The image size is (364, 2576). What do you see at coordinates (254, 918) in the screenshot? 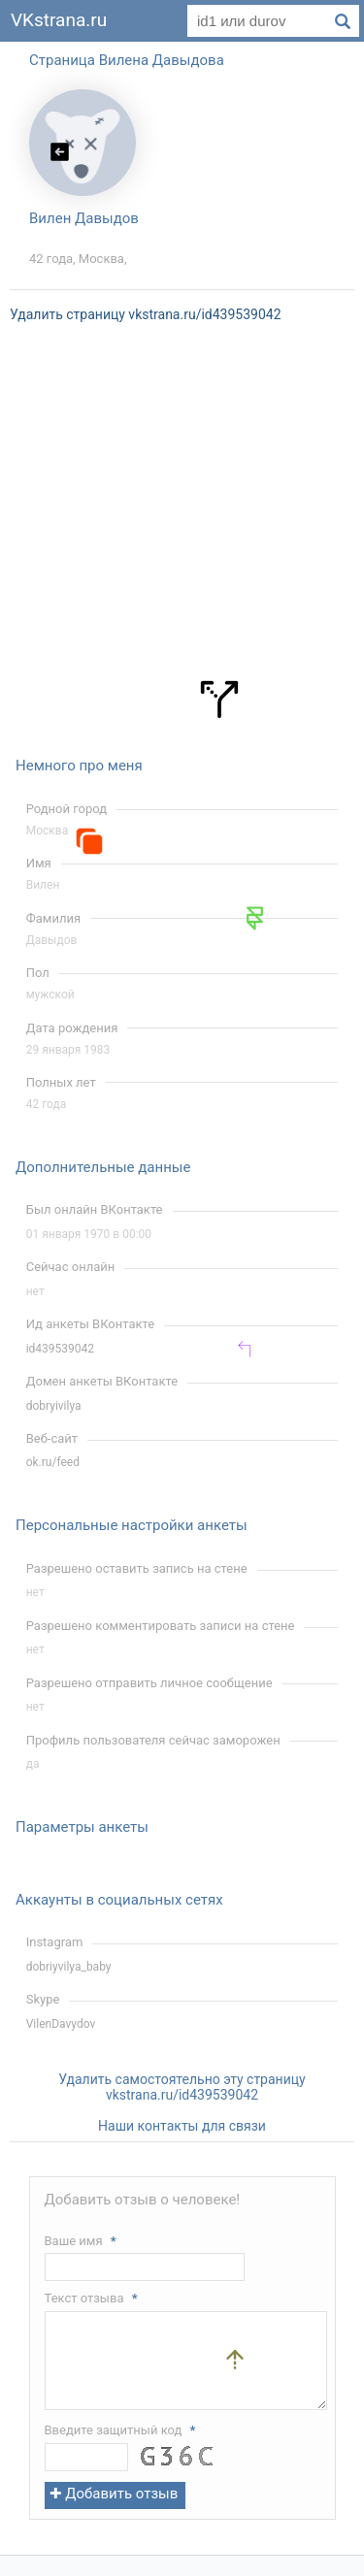
I see `open Framer design tool` at bounding box center [254, 918].